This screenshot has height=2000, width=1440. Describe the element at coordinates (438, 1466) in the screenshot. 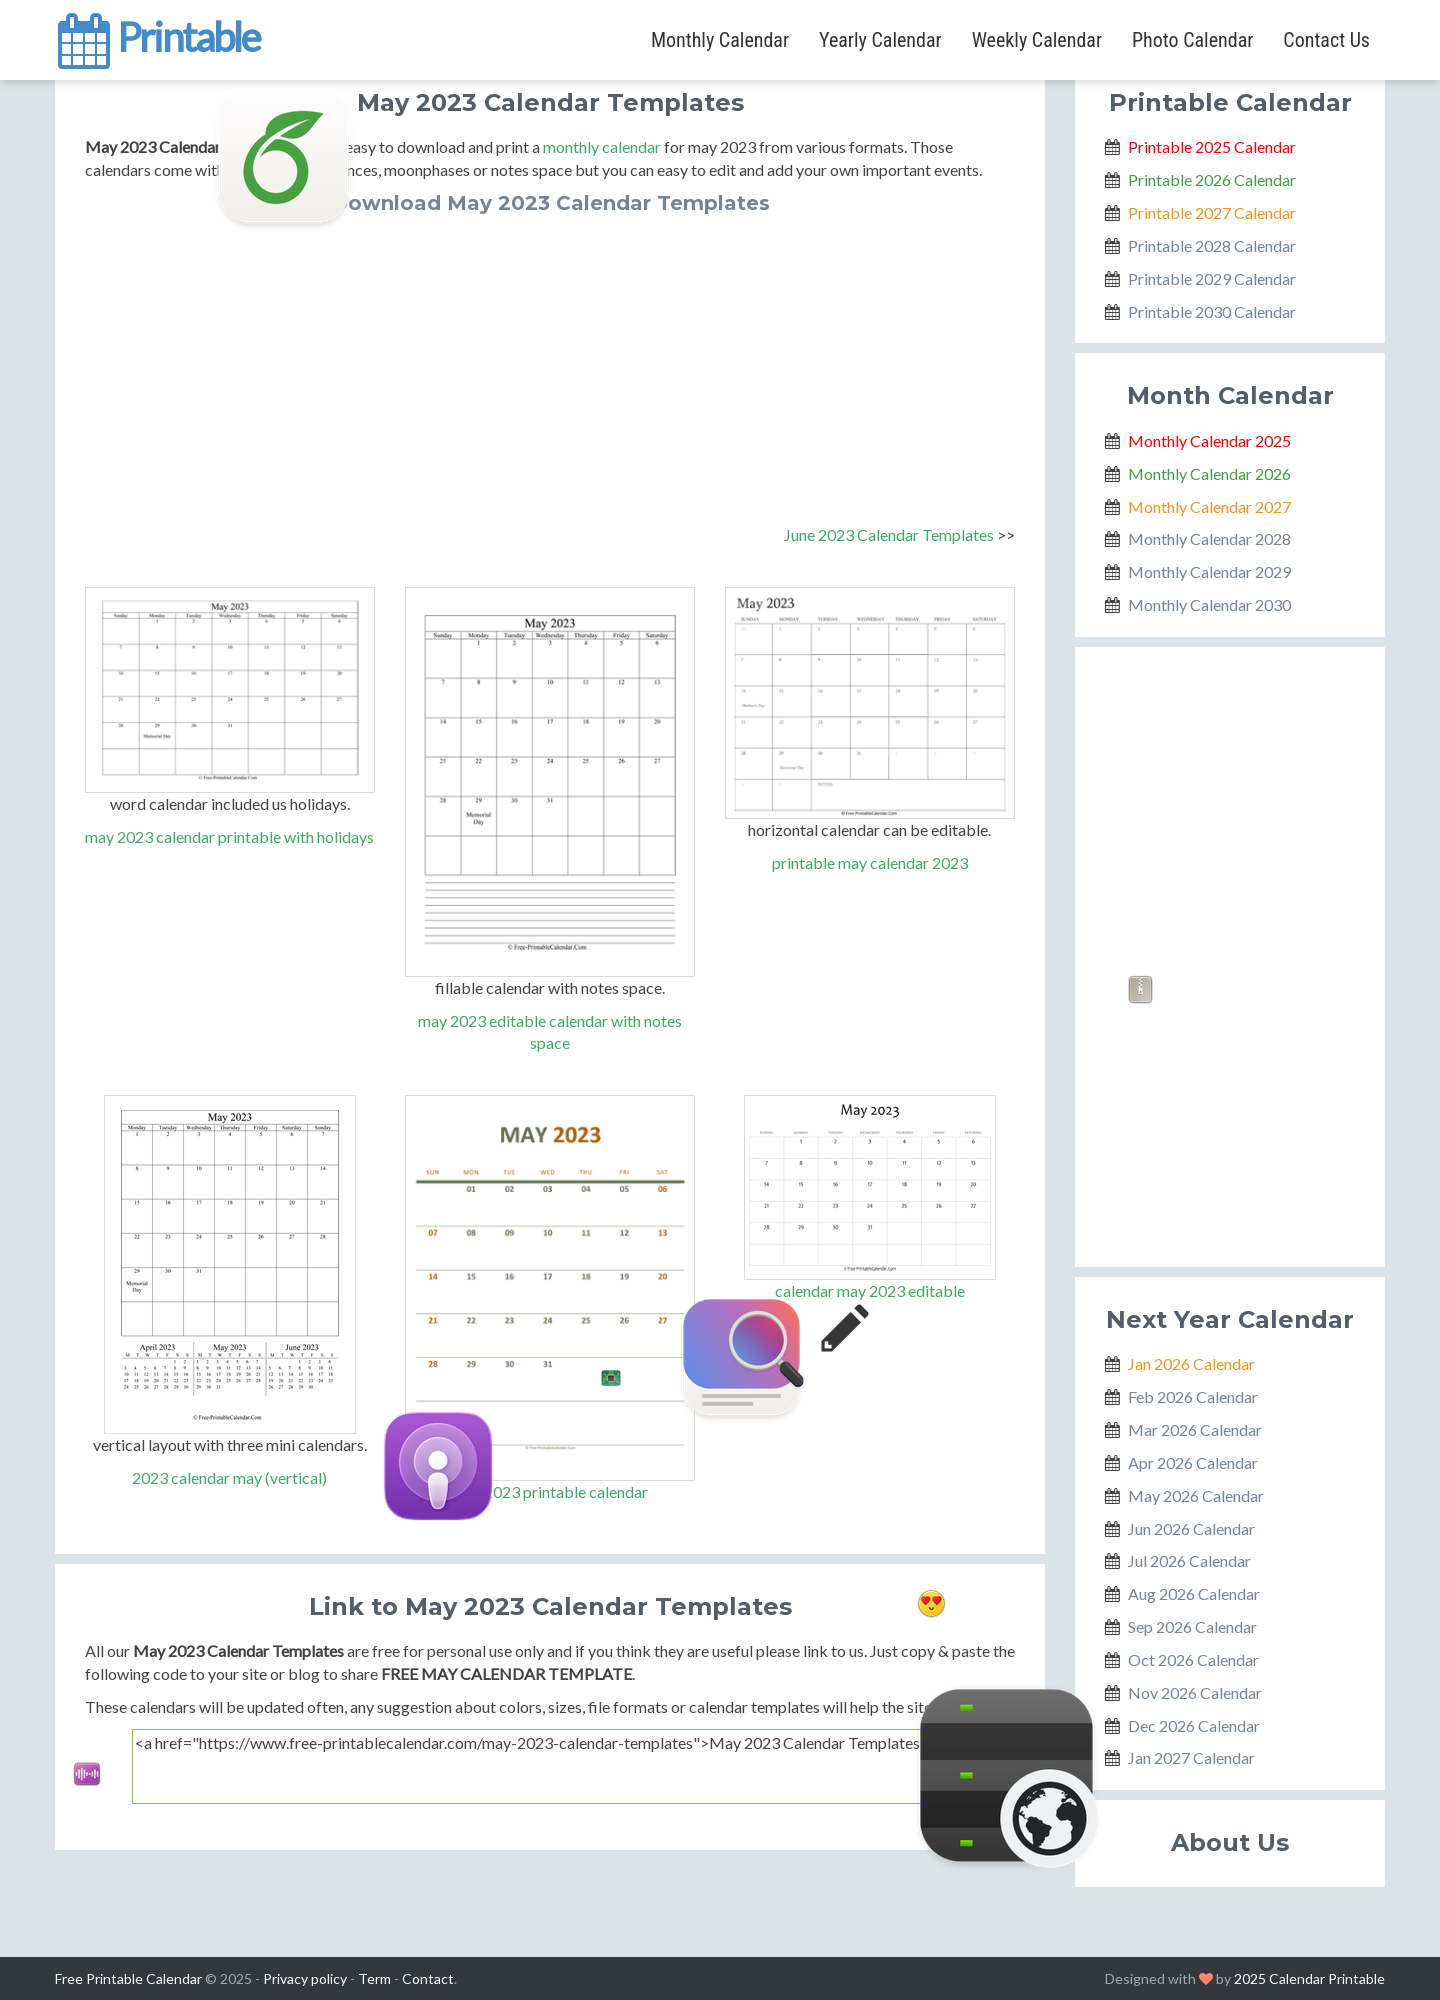

I see `open the apple podcasts app` at that location.